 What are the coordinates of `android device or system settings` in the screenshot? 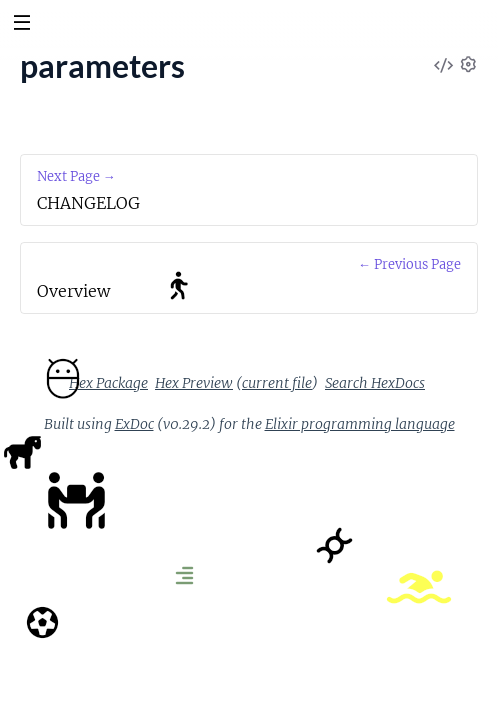 It's located at (63, 378).